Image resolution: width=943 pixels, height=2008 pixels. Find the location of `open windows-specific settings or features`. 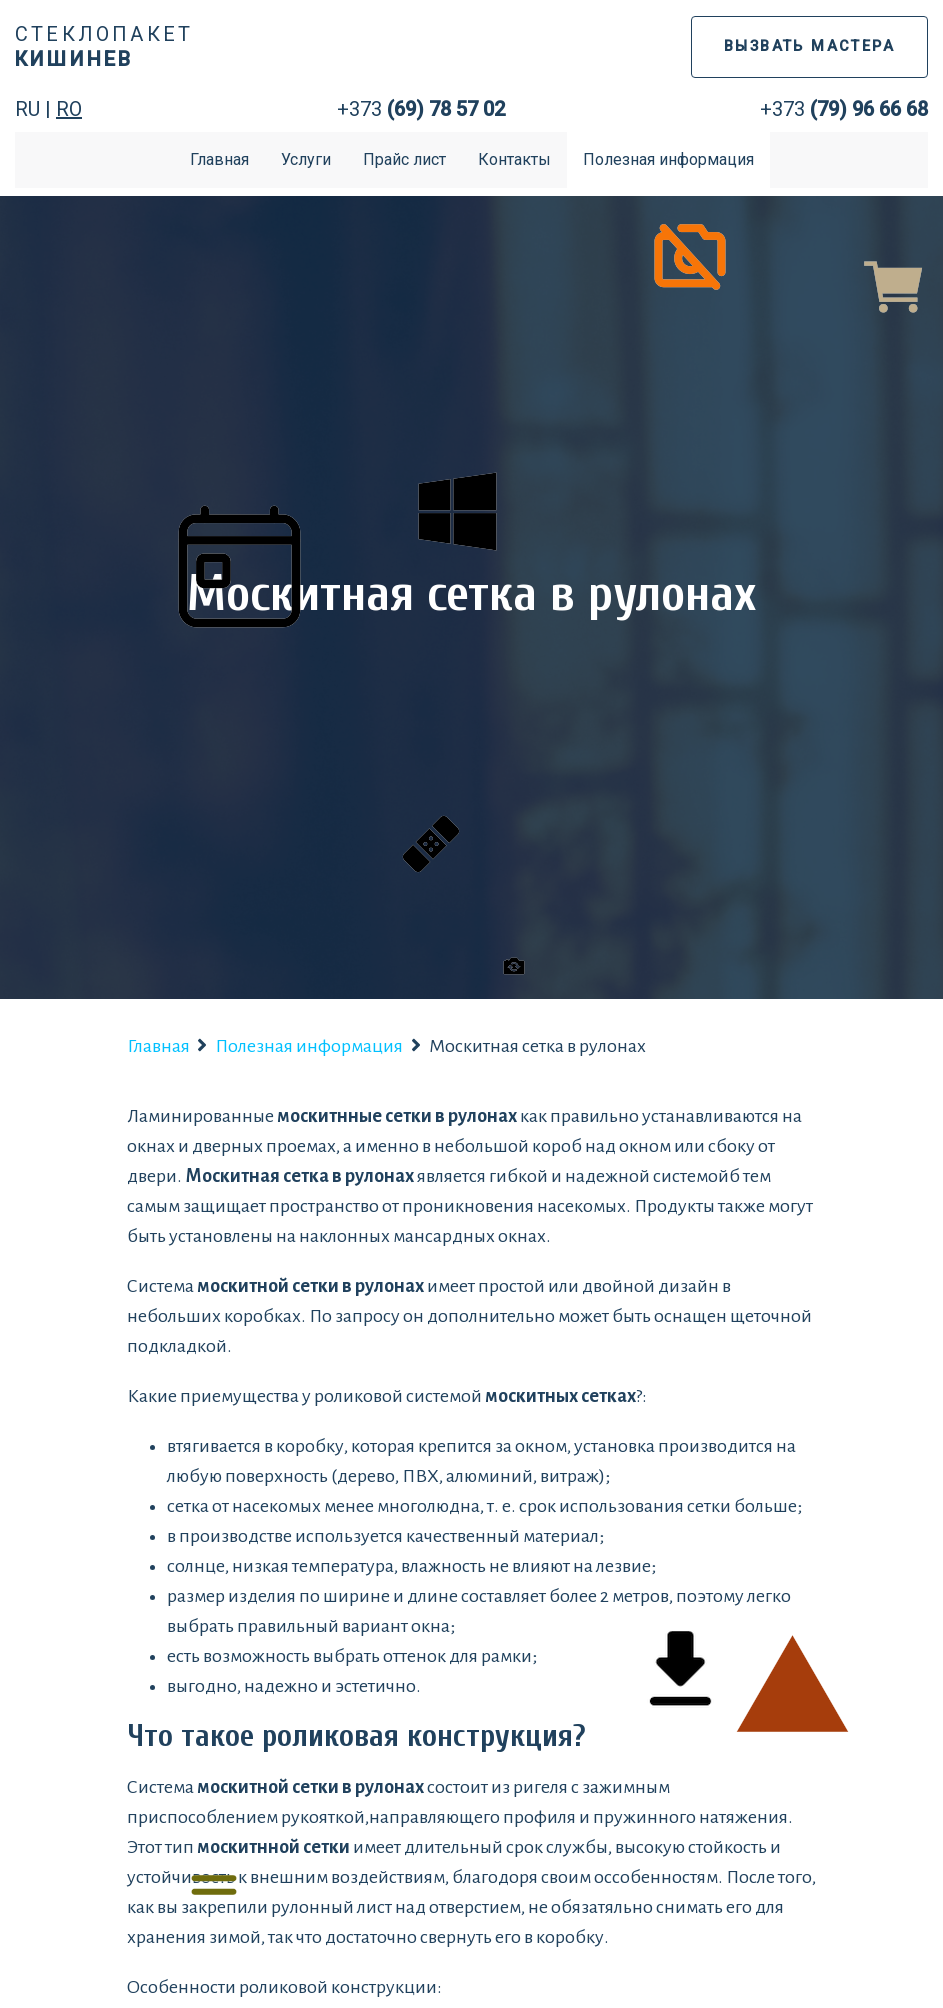

open windows-specific settings or features is located at coordinates (457, 511).